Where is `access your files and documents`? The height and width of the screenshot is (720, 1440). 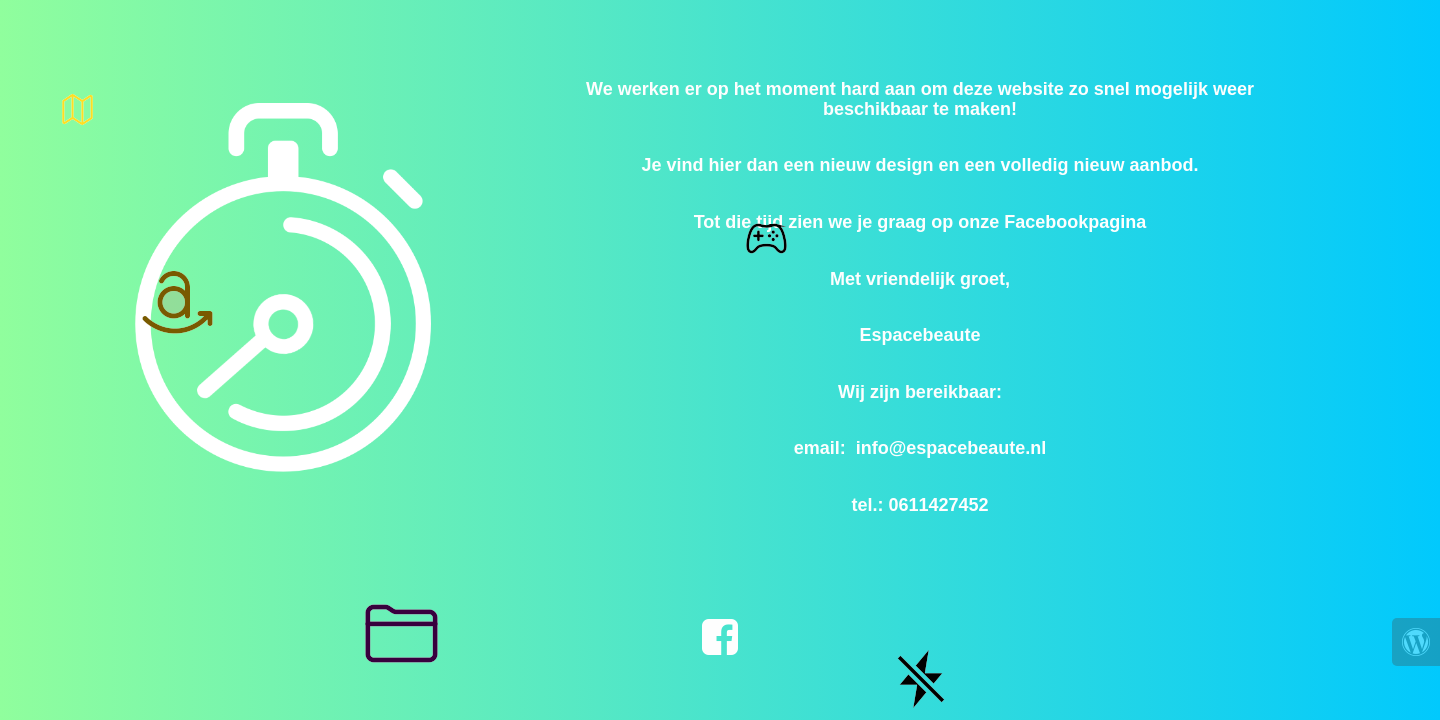 access your files and documents is located at coordinates (401, 633).